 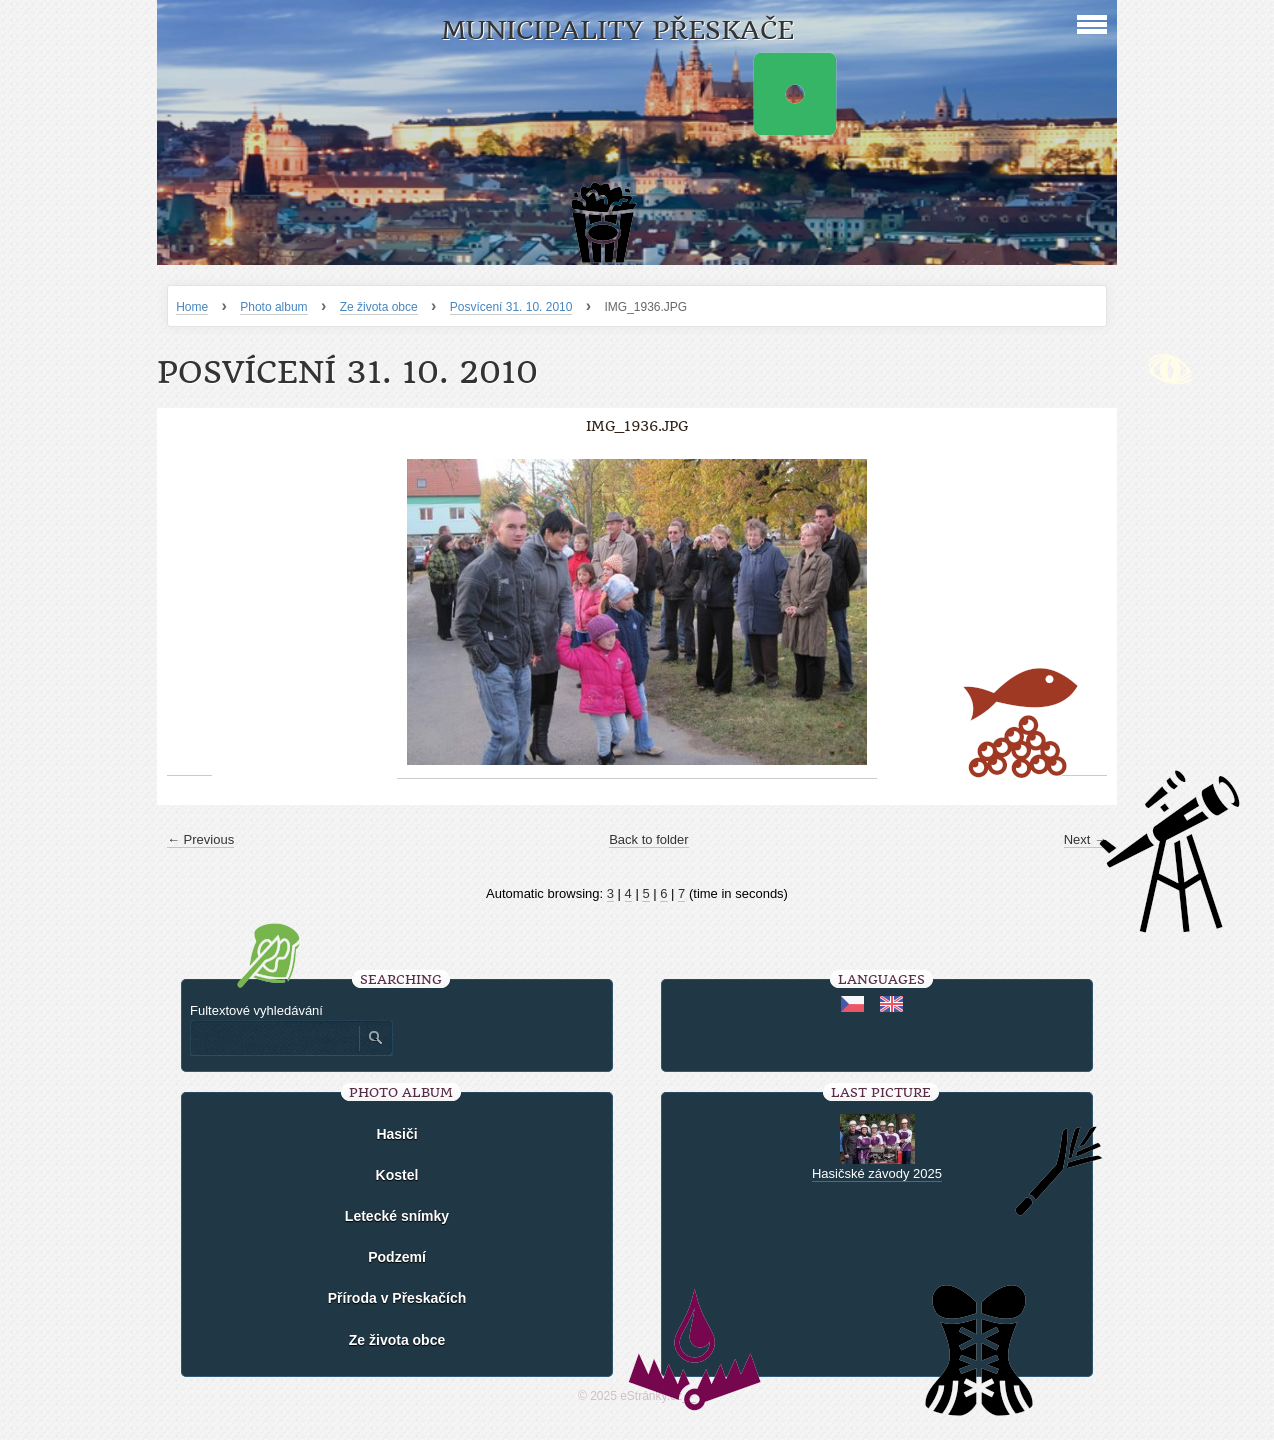 What do you see at coordinates (1170, 369) in the screenshot?
I see `indicates a stealth or hidden status in gameplay` at bounding box center [1170, 369].